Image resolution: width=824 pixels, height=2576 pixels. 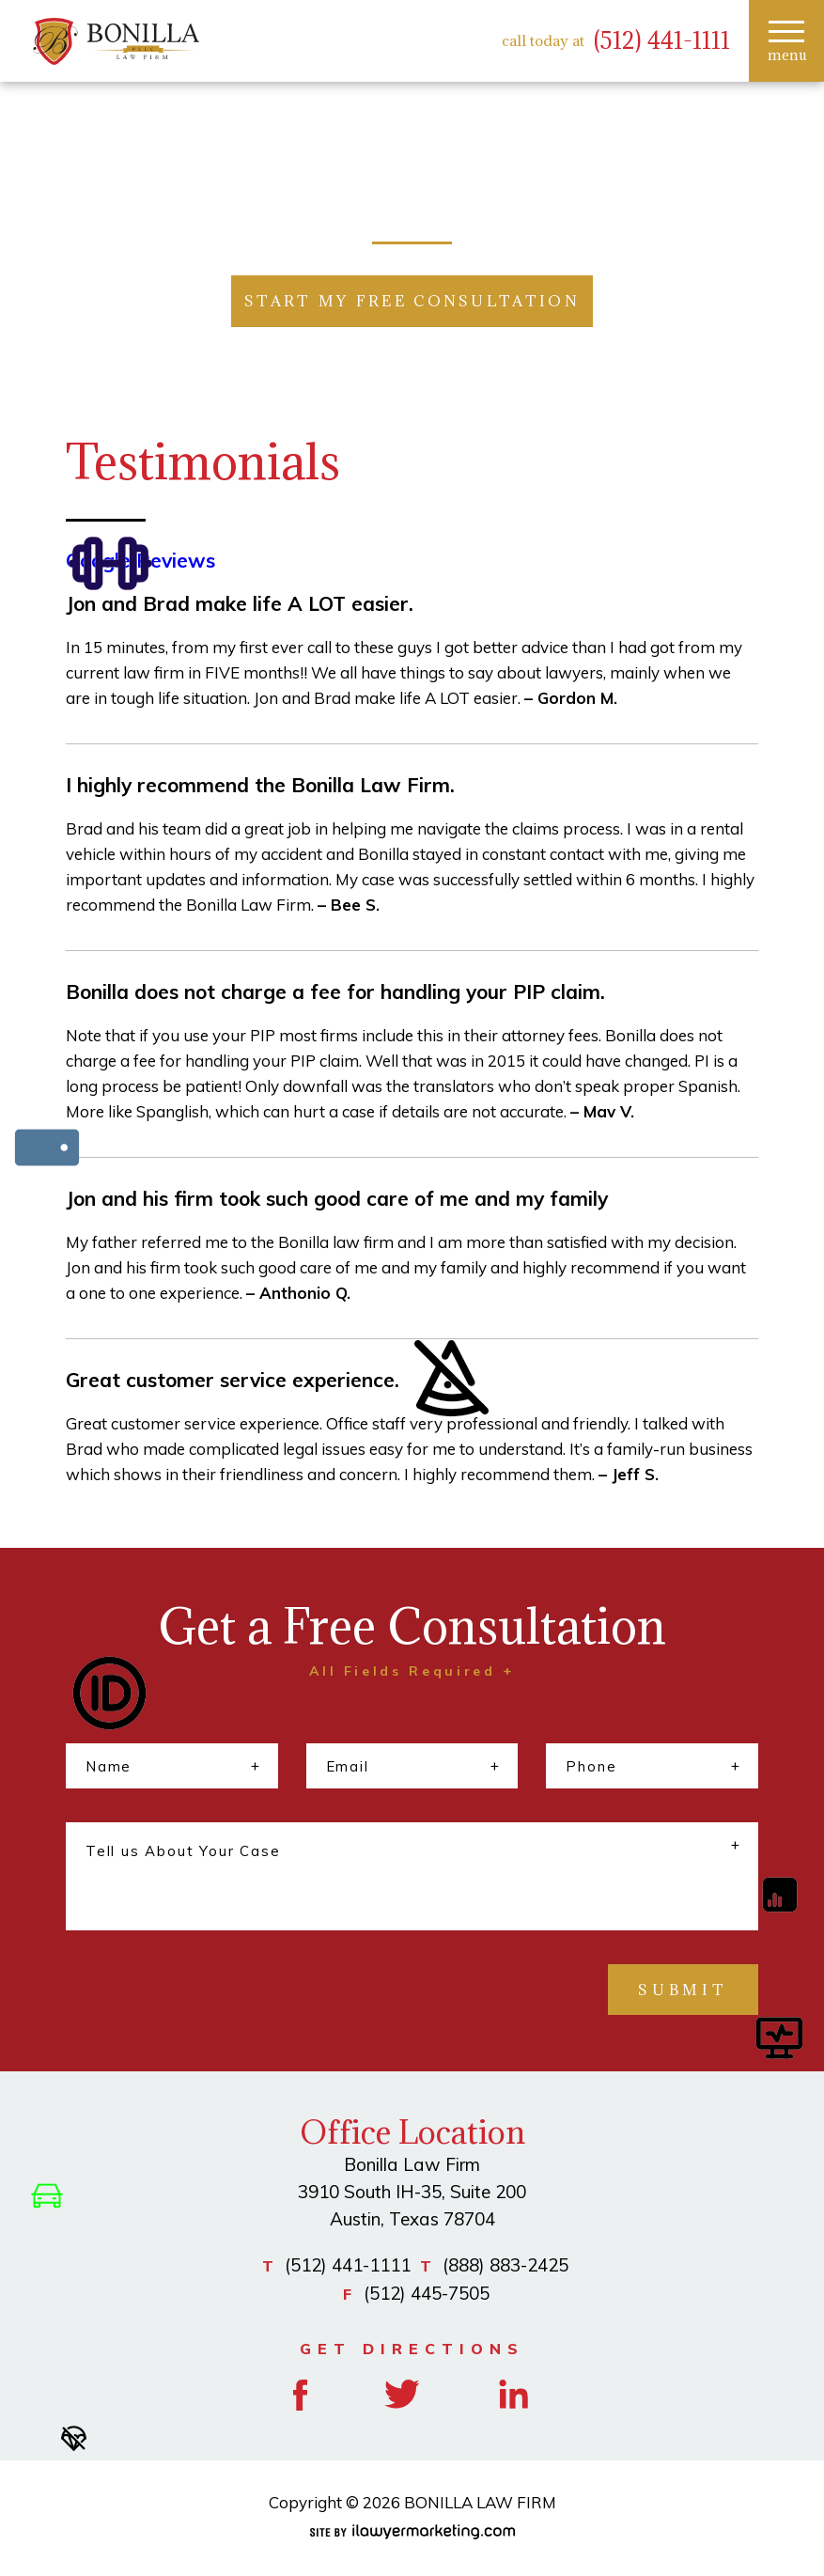 What do you see at coordinates (73, 2438) in the screenshot?
I see `parachute deployment disabled` at bounding box center [73, 2438].